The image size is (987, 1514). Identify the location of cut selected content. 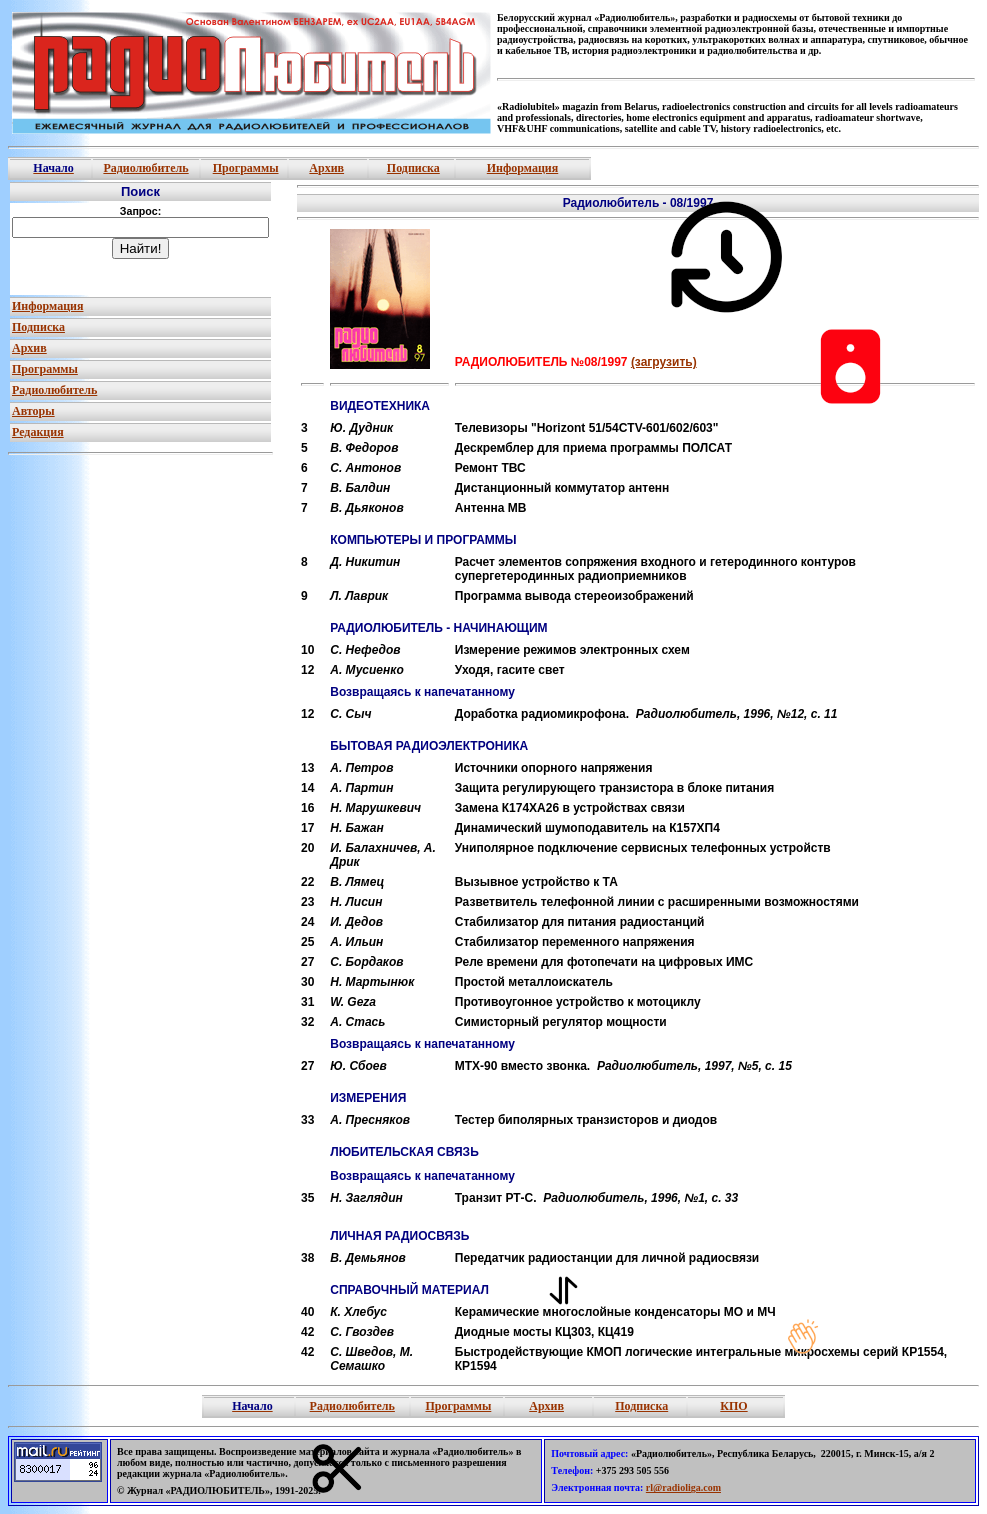
(339, 1468).